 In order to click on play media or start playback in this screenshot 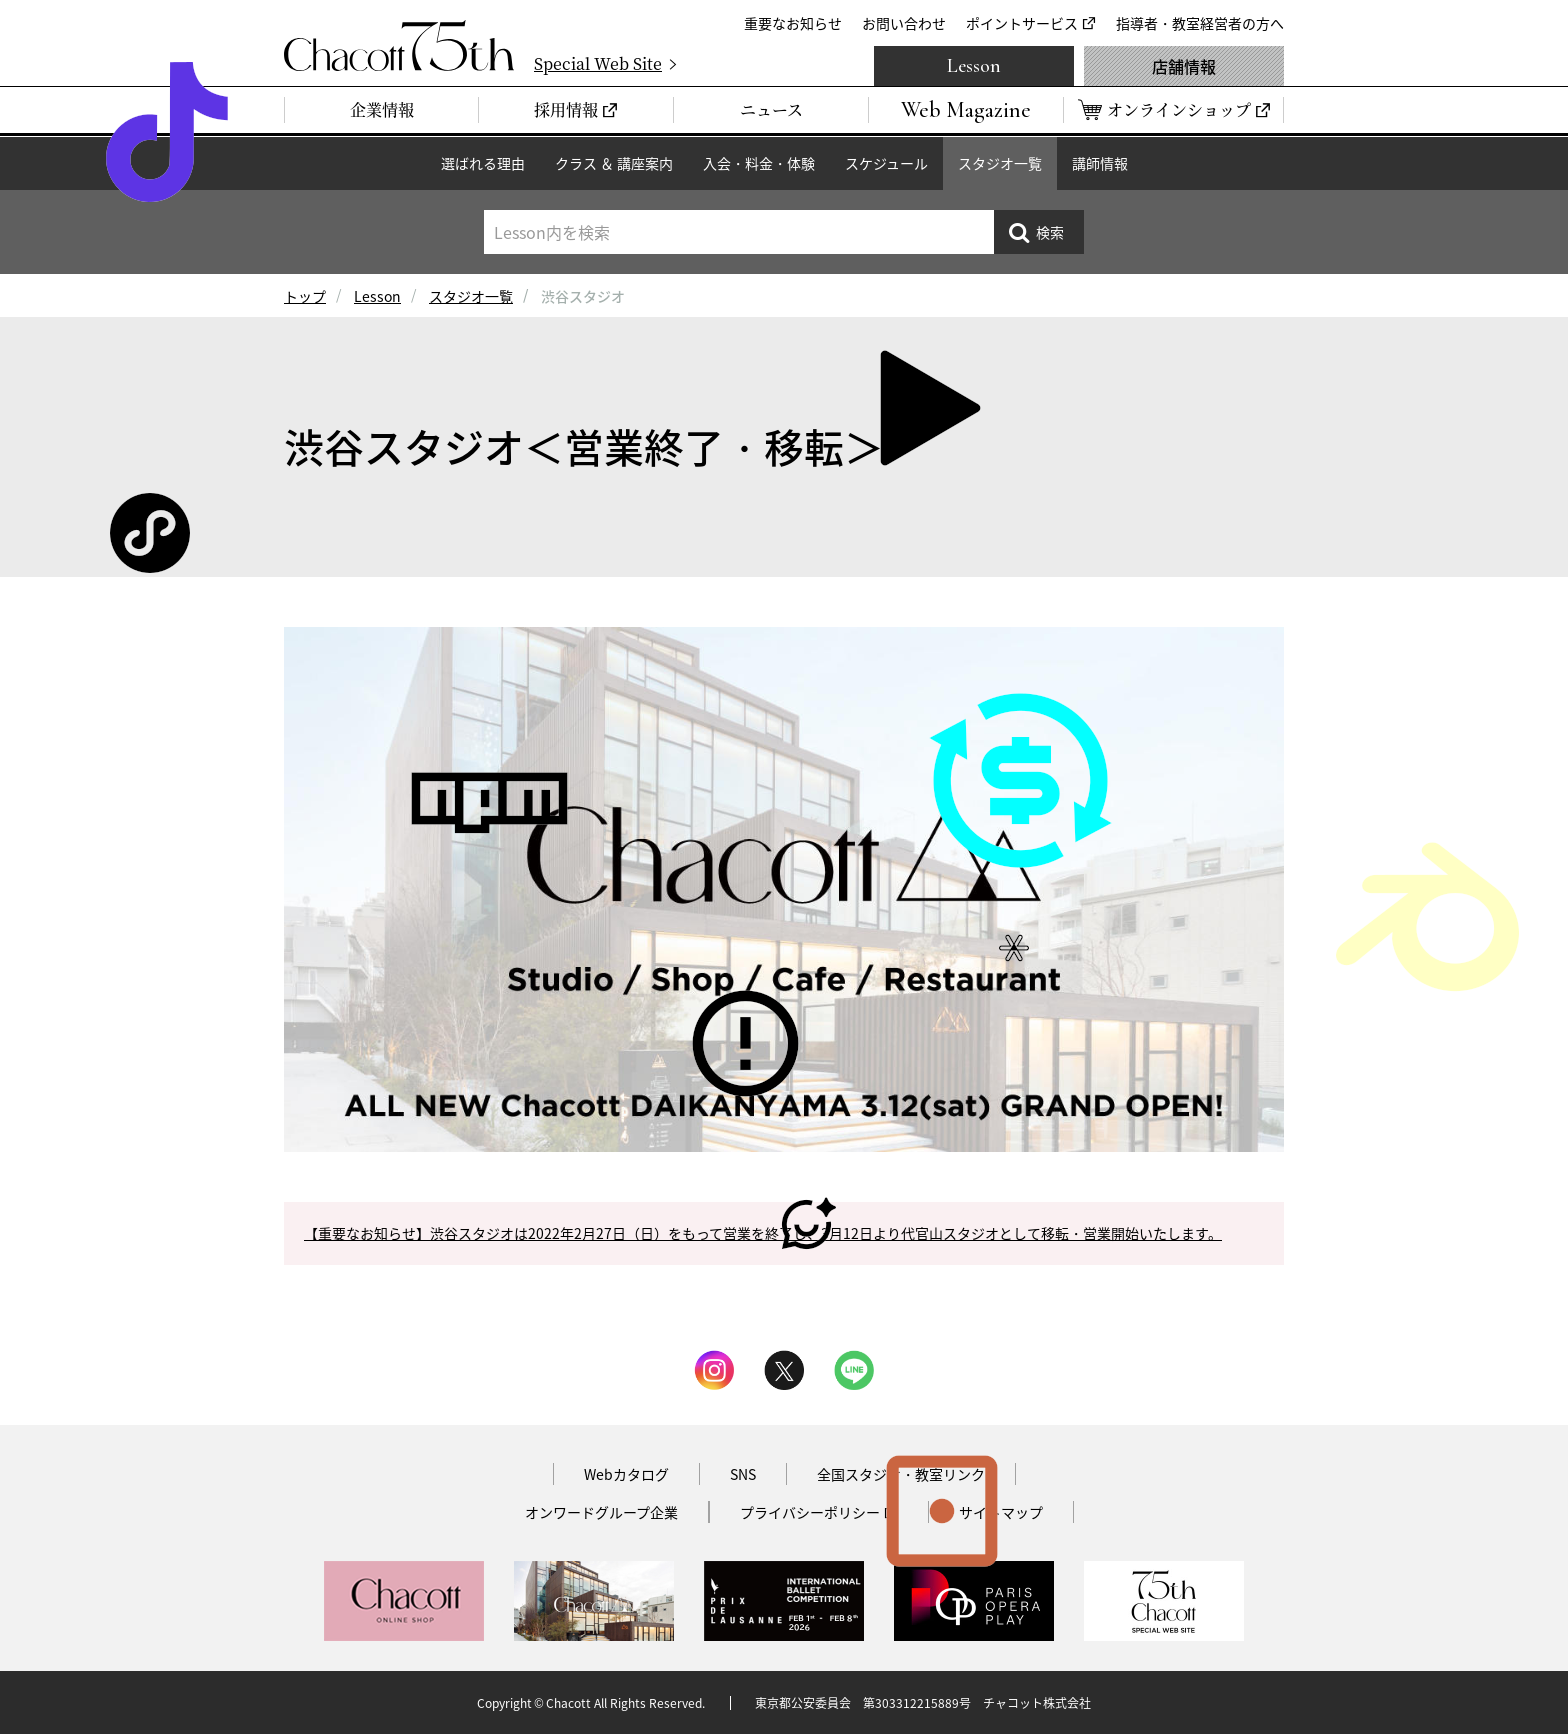, I will do `click(924, 408)`.